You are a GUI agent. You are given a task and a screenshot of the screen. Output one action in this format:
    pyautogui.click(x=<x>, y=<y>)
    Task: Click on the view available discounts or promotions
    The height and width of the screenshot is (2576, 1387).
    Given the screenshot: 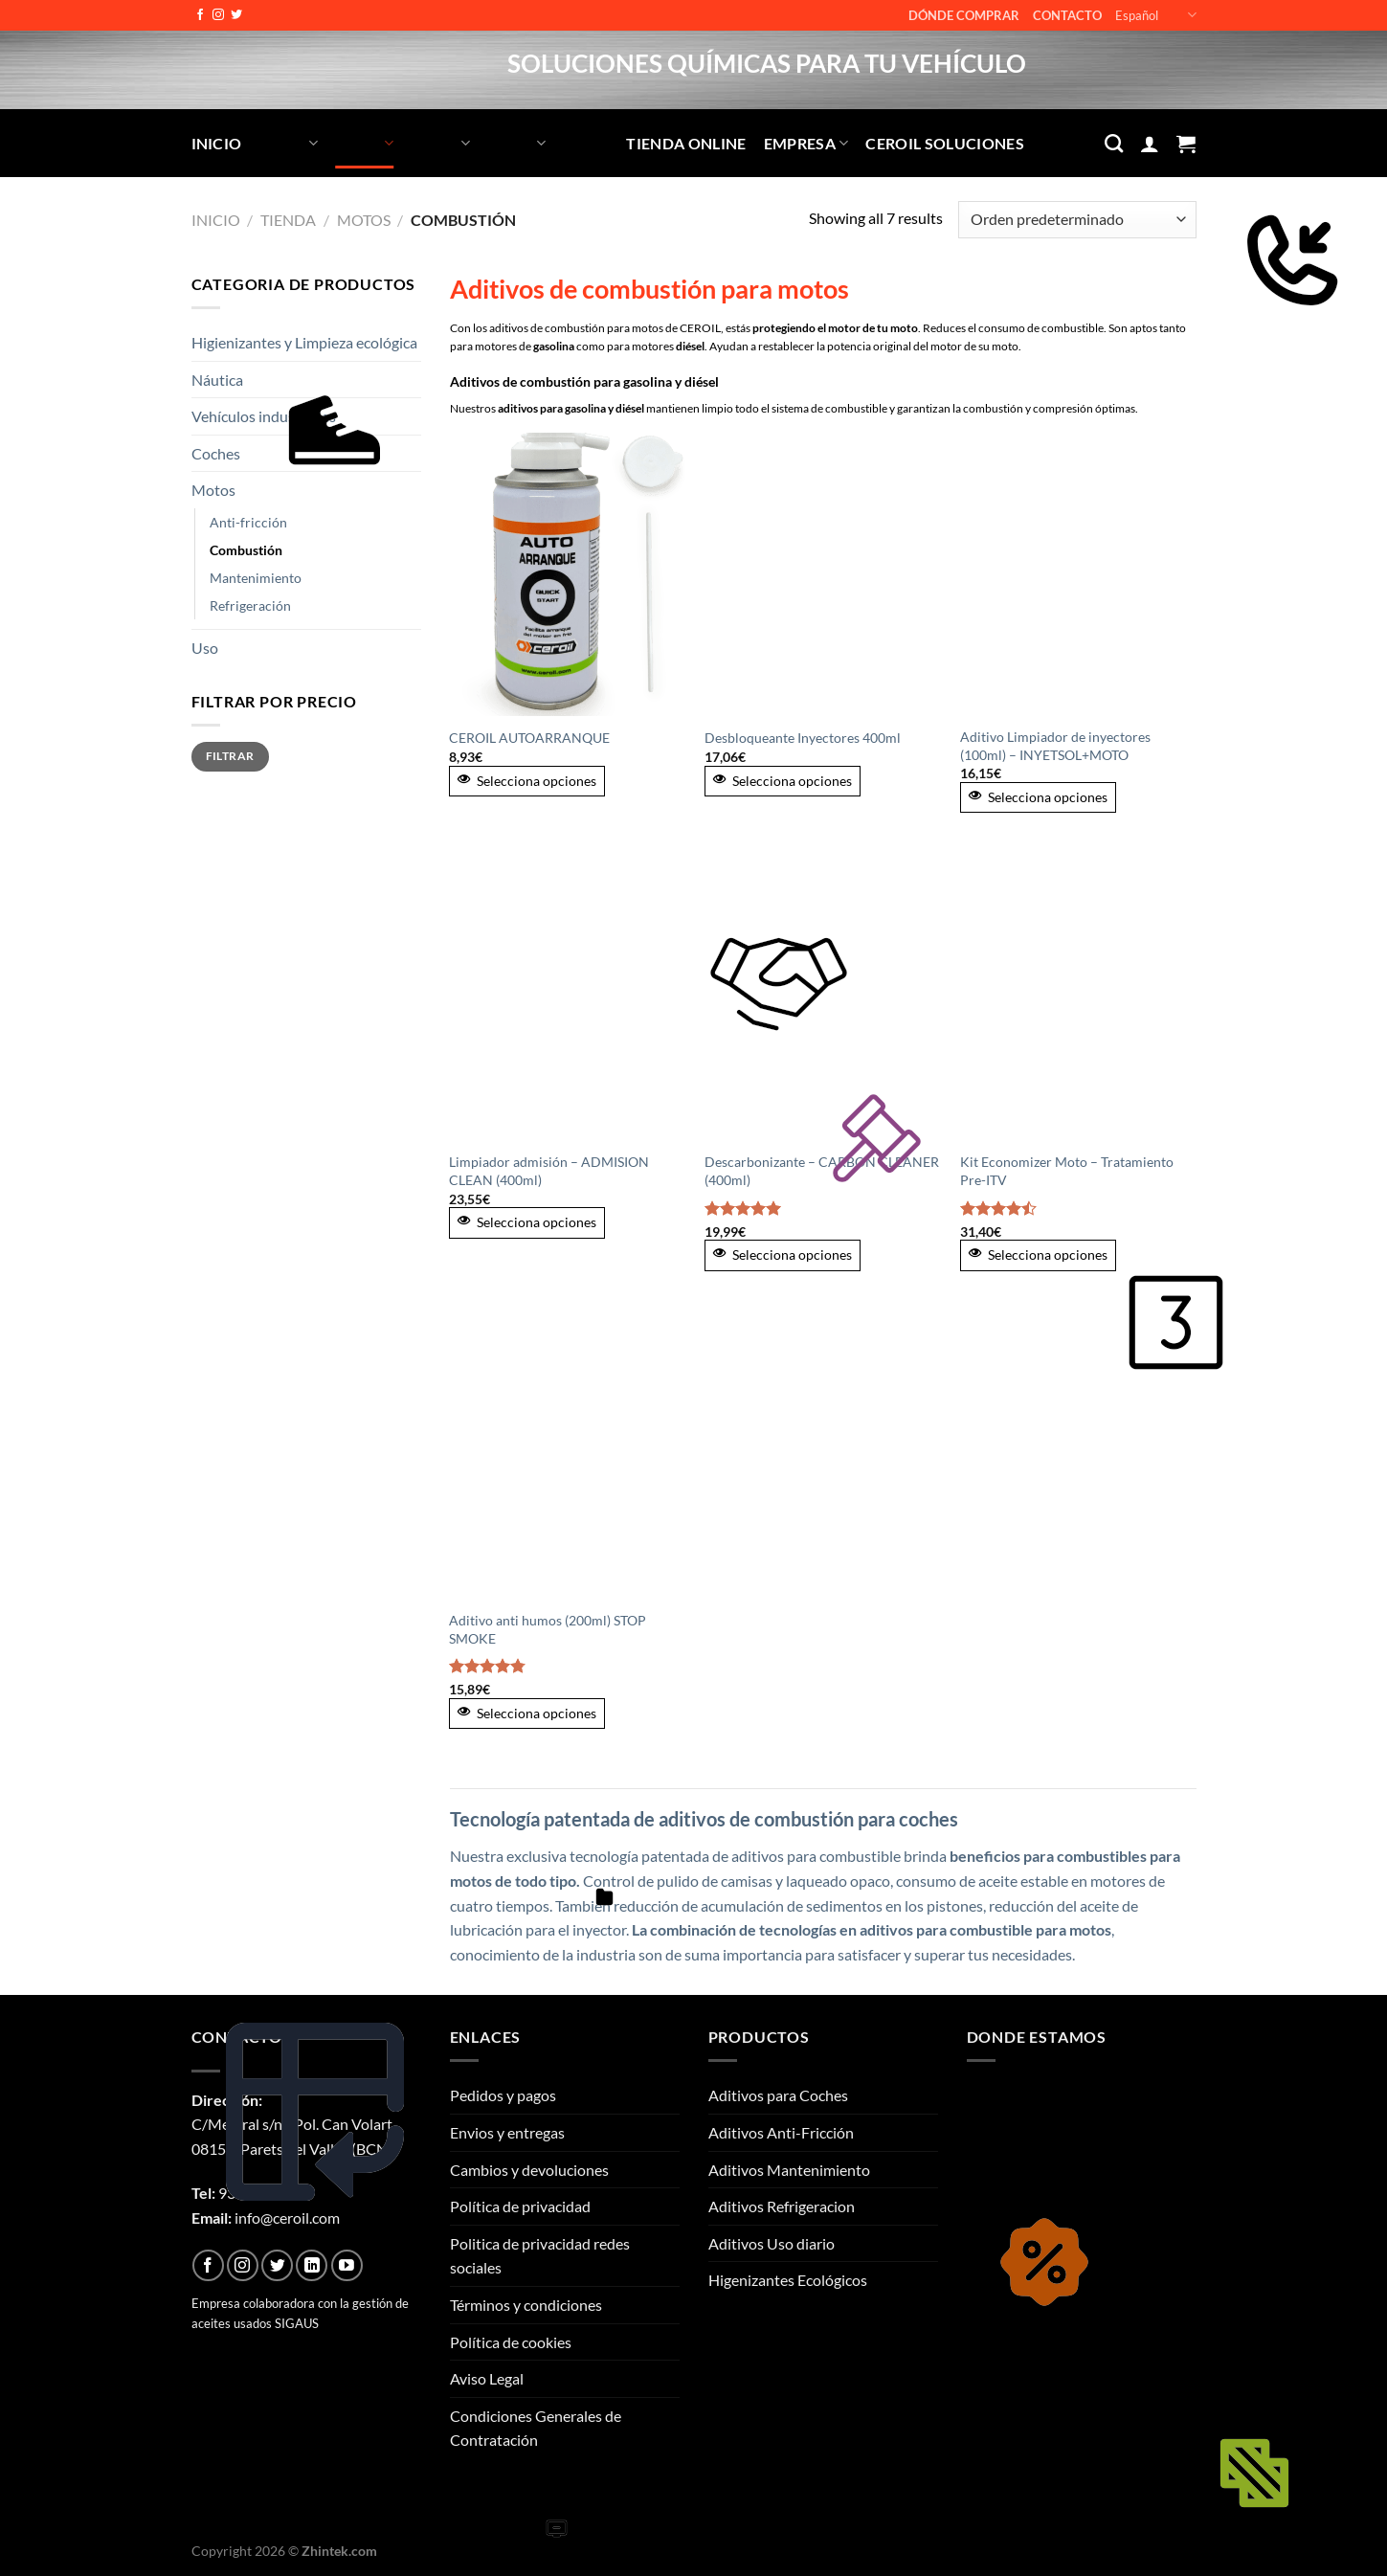 What is the action you would take?
    pyautogui.click(x=1044, y=2262)
    